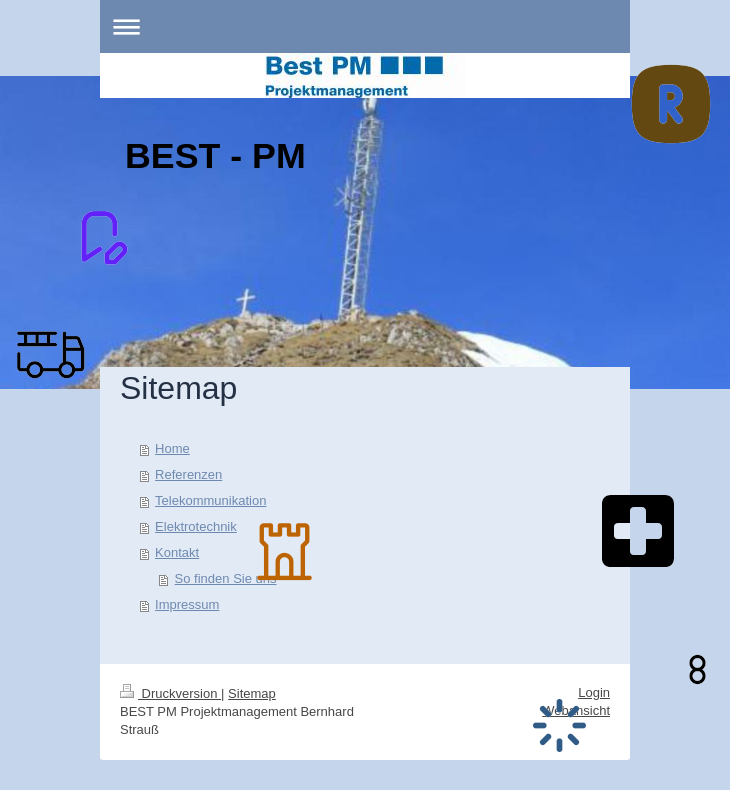 The image size is (730, 790). Describe the element at coordinates (559, 725) in the screenshot. I see `indicates content is loading` at that location.